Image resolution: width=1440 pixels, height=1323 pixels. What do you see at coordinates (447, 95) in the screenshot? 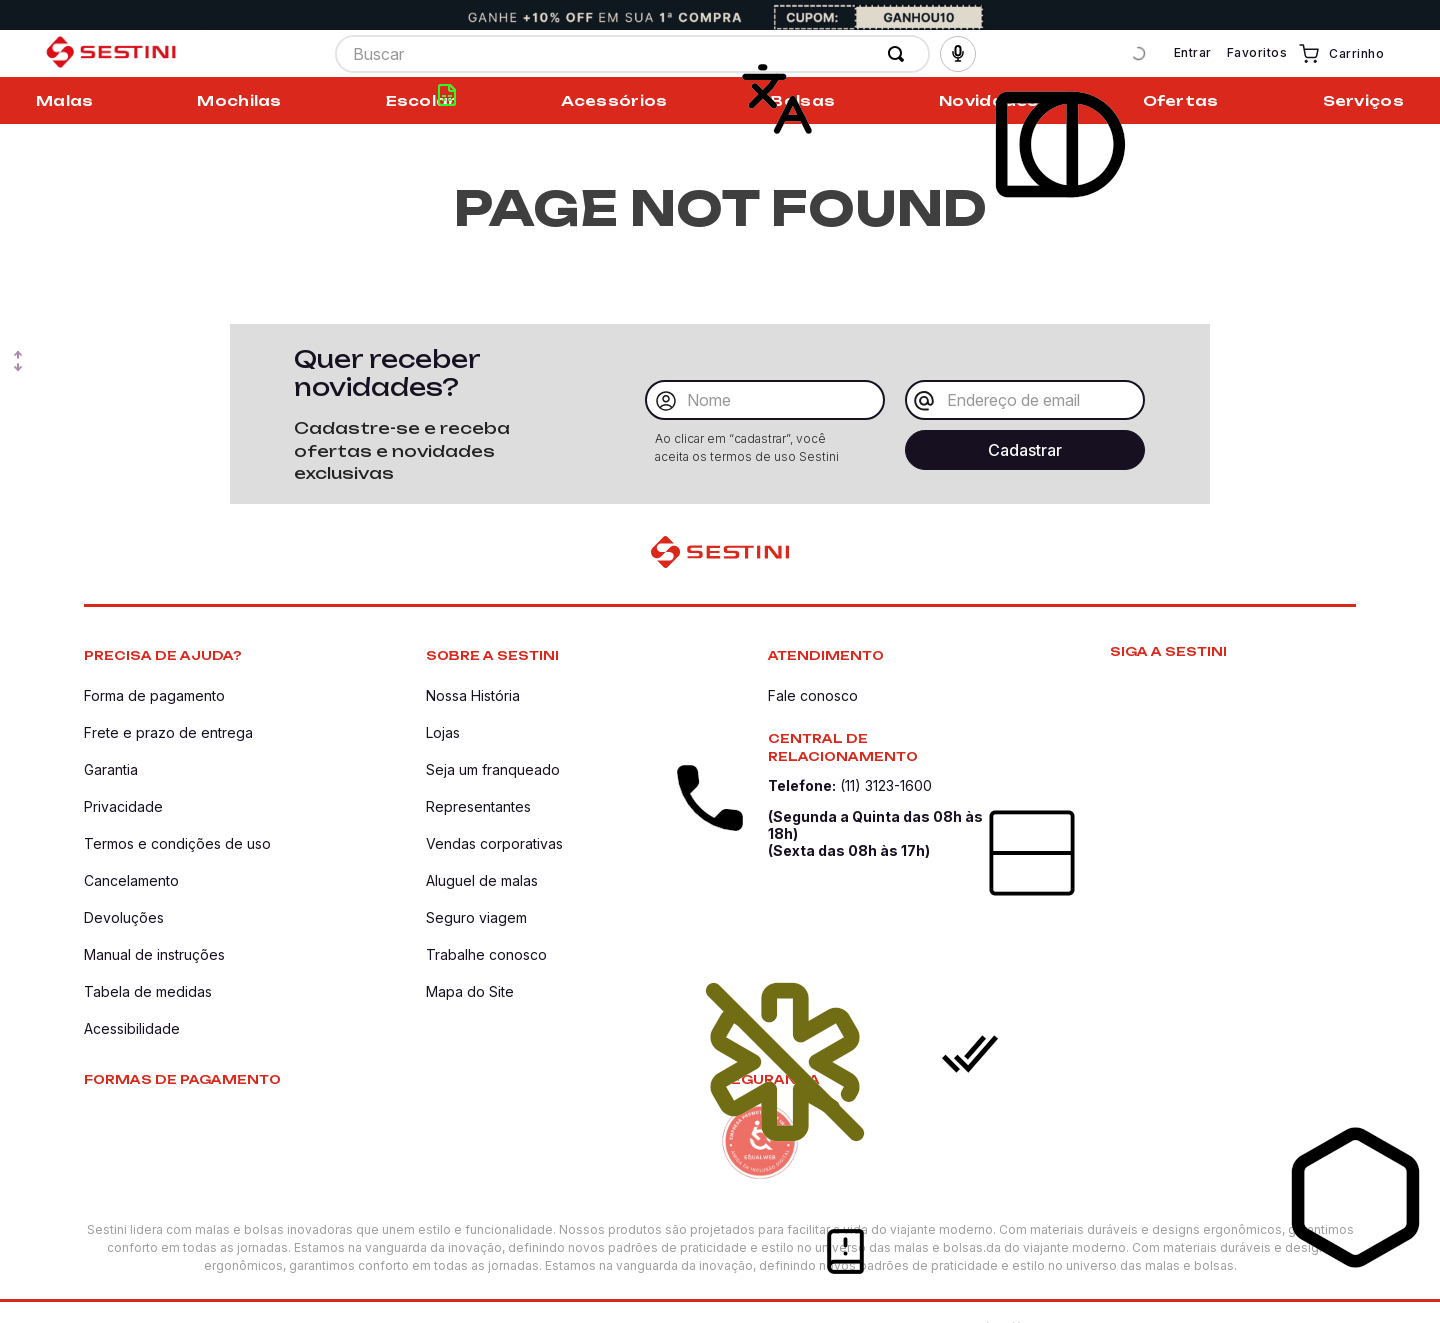
I see `open a spreadsheet file` at bounding box center [447, 95].